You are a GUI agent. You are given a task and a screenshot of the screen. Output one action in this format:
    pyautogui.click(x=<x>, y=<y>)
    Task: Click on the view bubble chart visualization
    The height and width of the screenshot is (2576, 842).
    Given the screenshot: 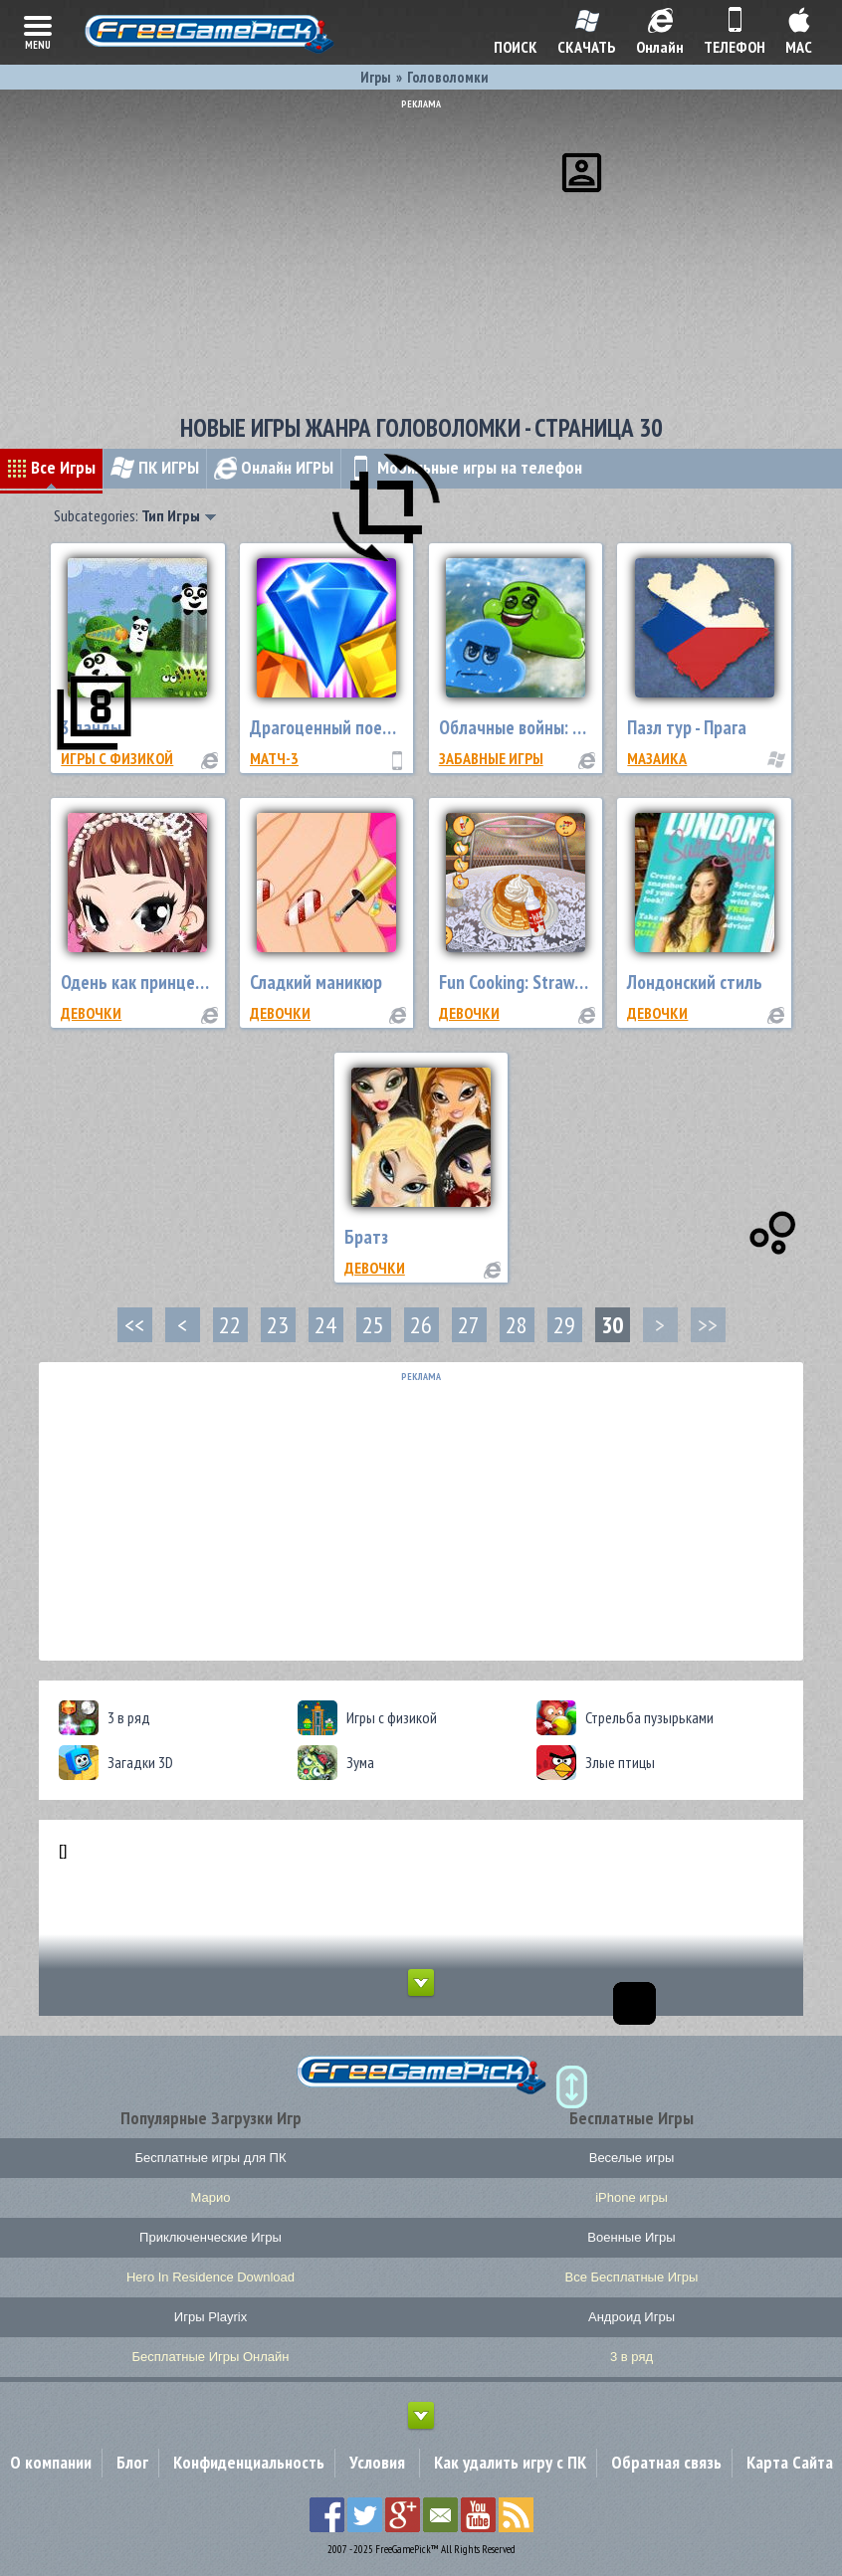 What is the action you would take?
    pyautogui.click(x=771, y=1233)
    